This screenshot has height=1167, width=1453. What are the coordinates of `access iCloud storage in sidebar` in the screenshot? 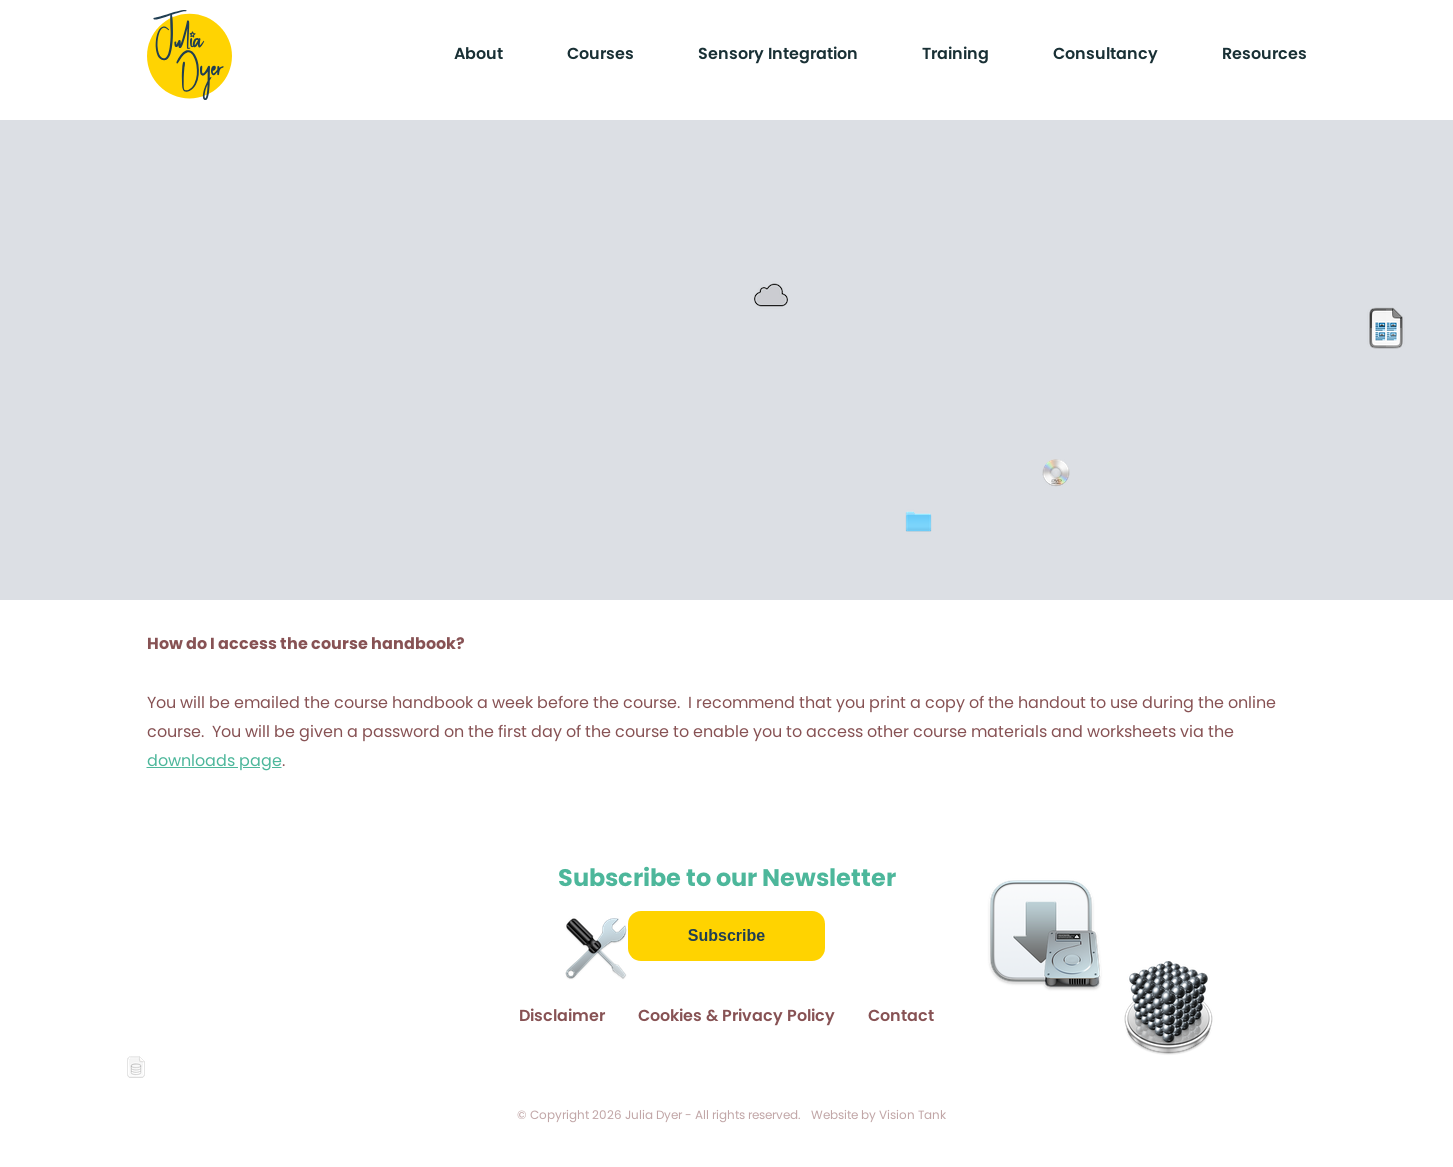 It's located at (771, 295).